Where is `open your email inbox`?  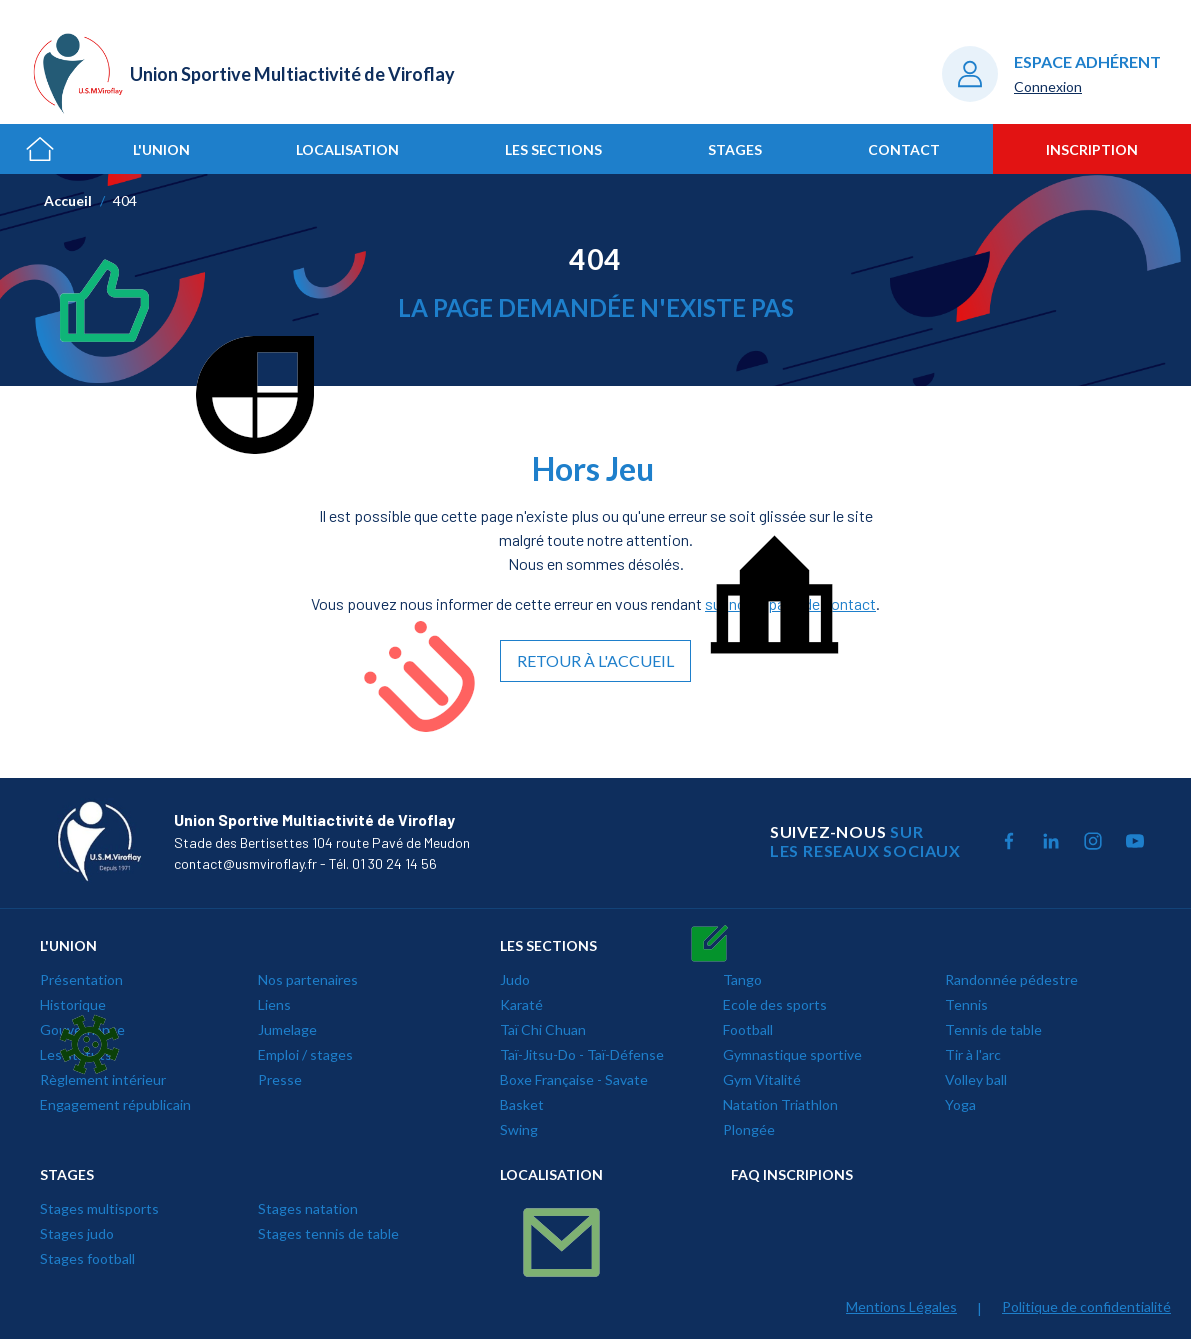
open your email inbox is located at coordinates (561, 1242).